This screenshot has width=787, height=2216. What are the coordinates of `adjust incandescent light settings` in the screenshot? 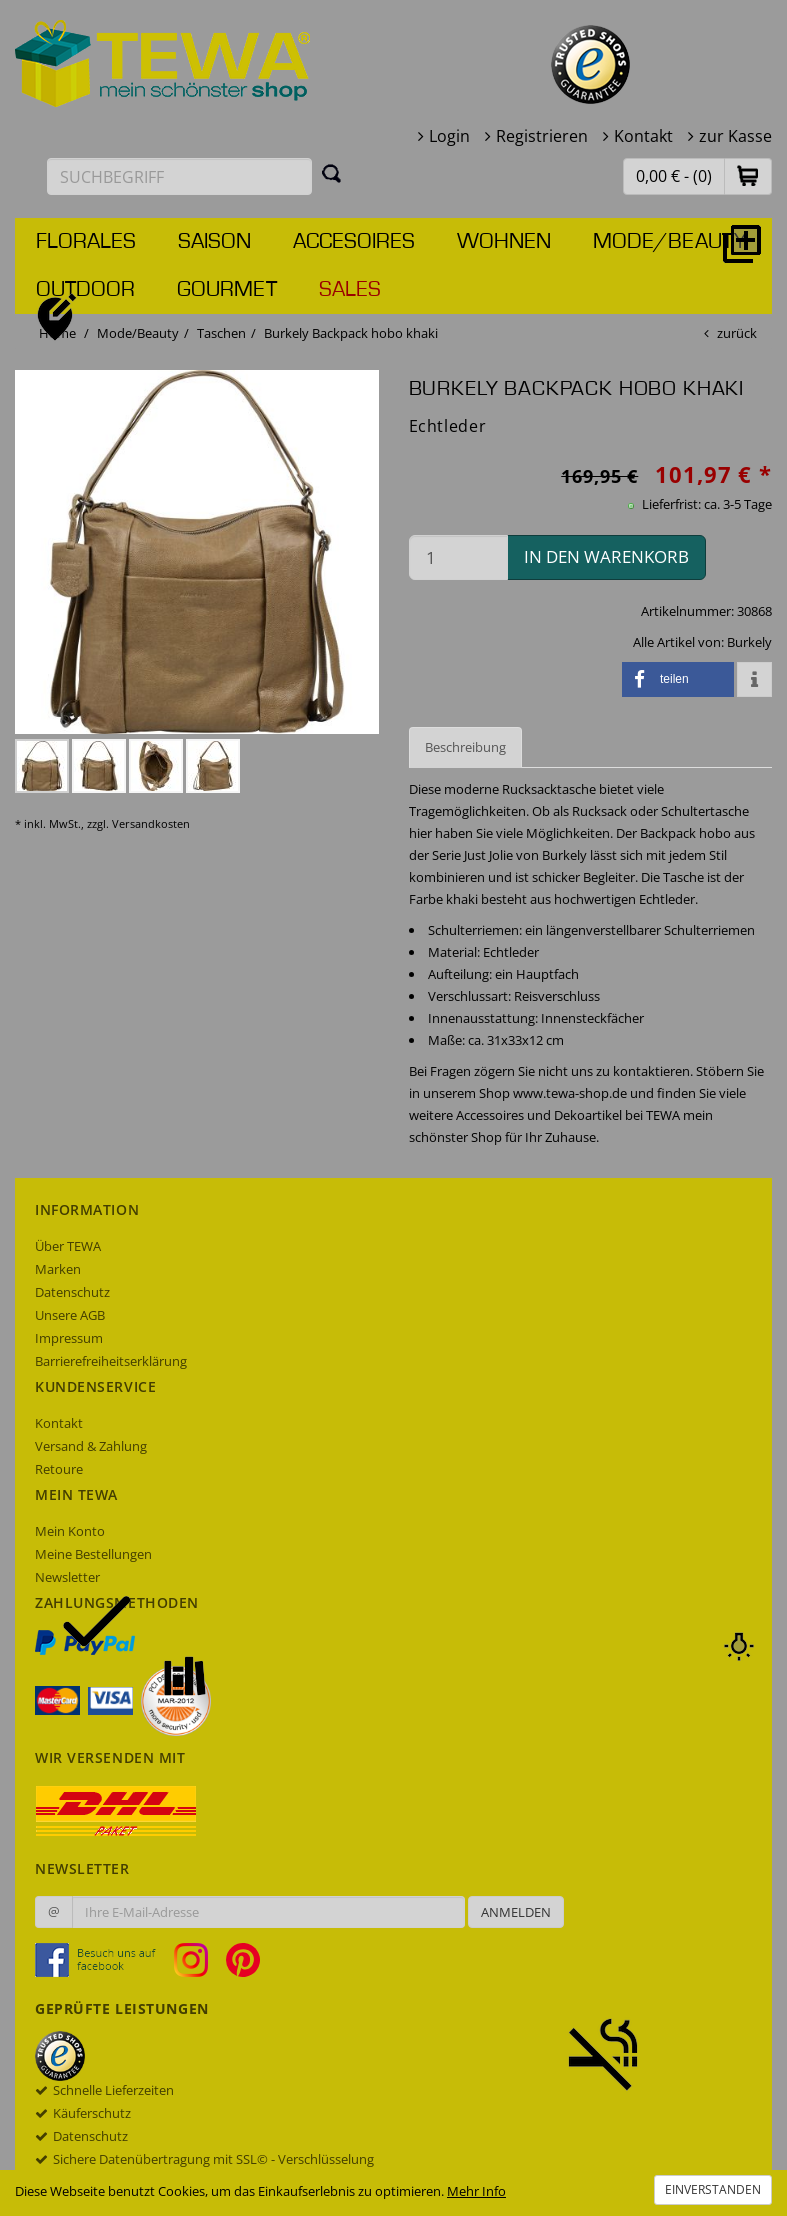 It's located at (739, 1646).